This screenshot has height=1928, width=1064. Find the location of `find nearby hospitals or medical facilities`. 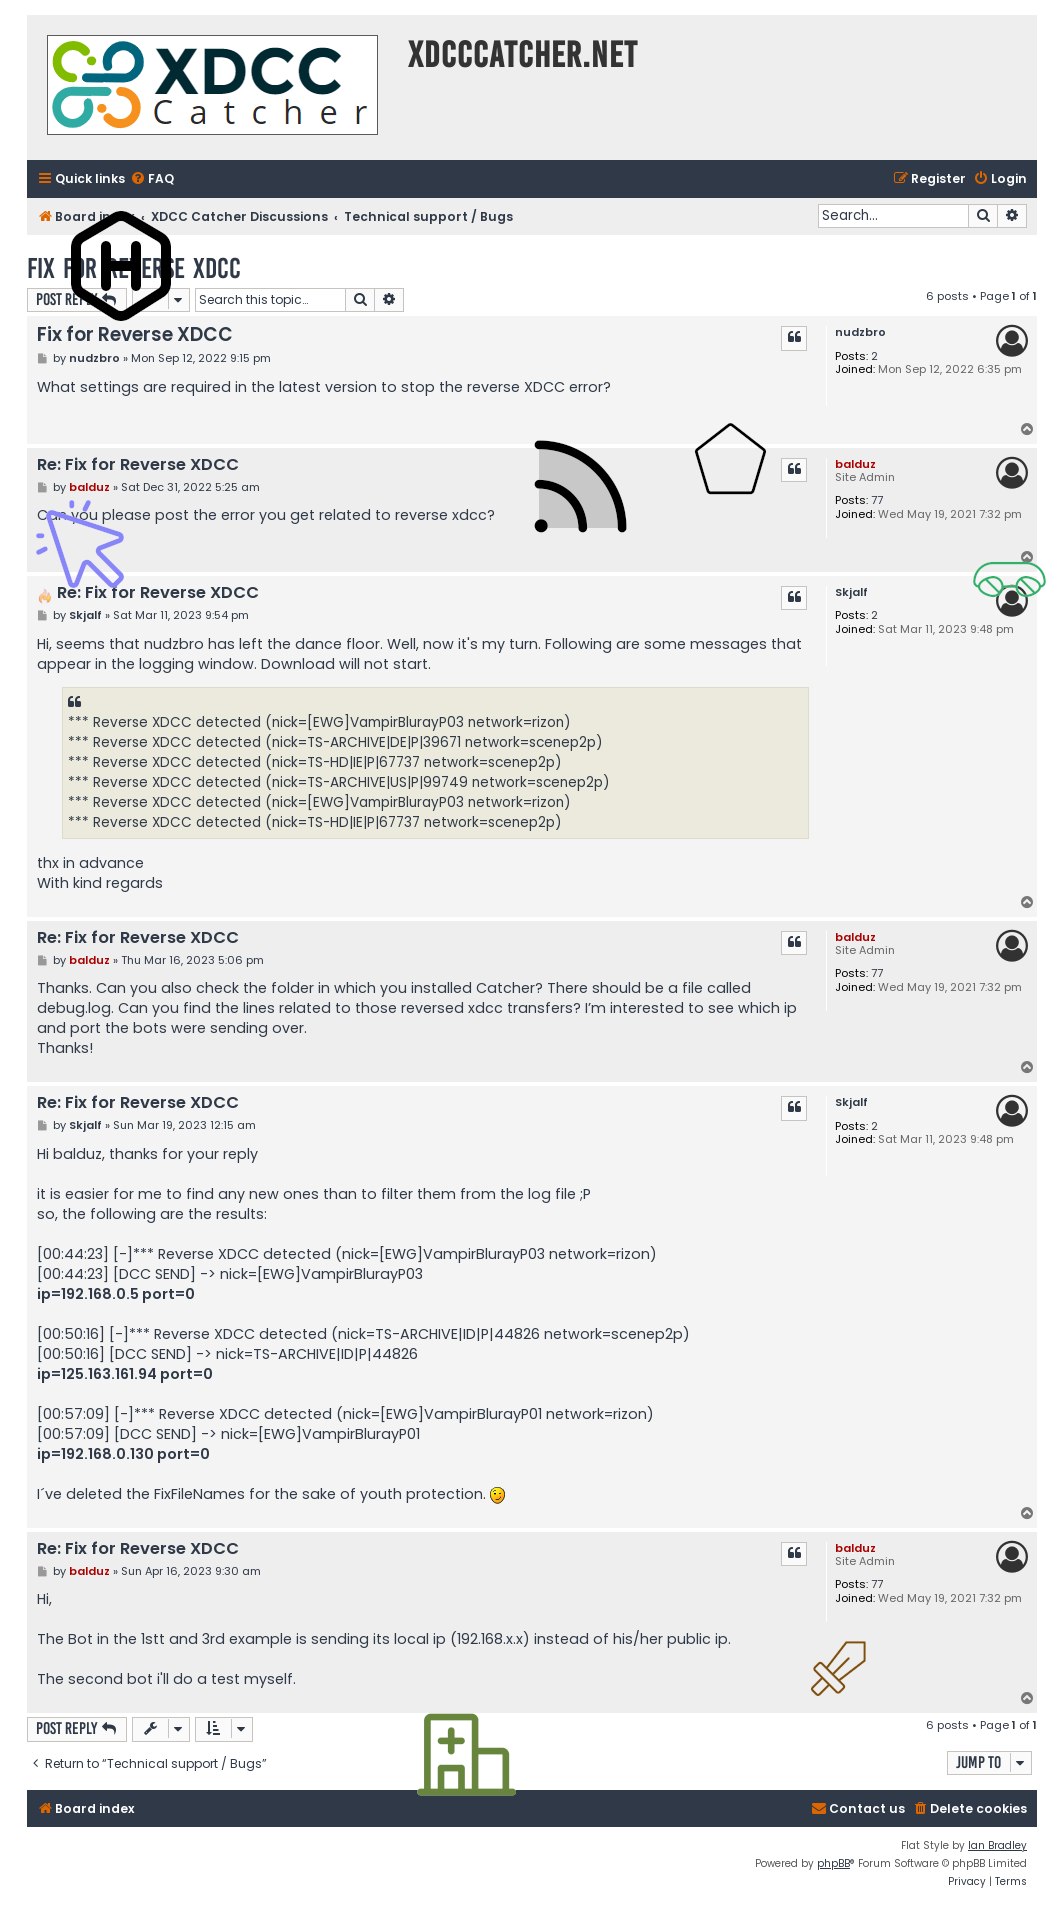

find nearby hospitals or medical facilities is located at coordinates (461, 1754).